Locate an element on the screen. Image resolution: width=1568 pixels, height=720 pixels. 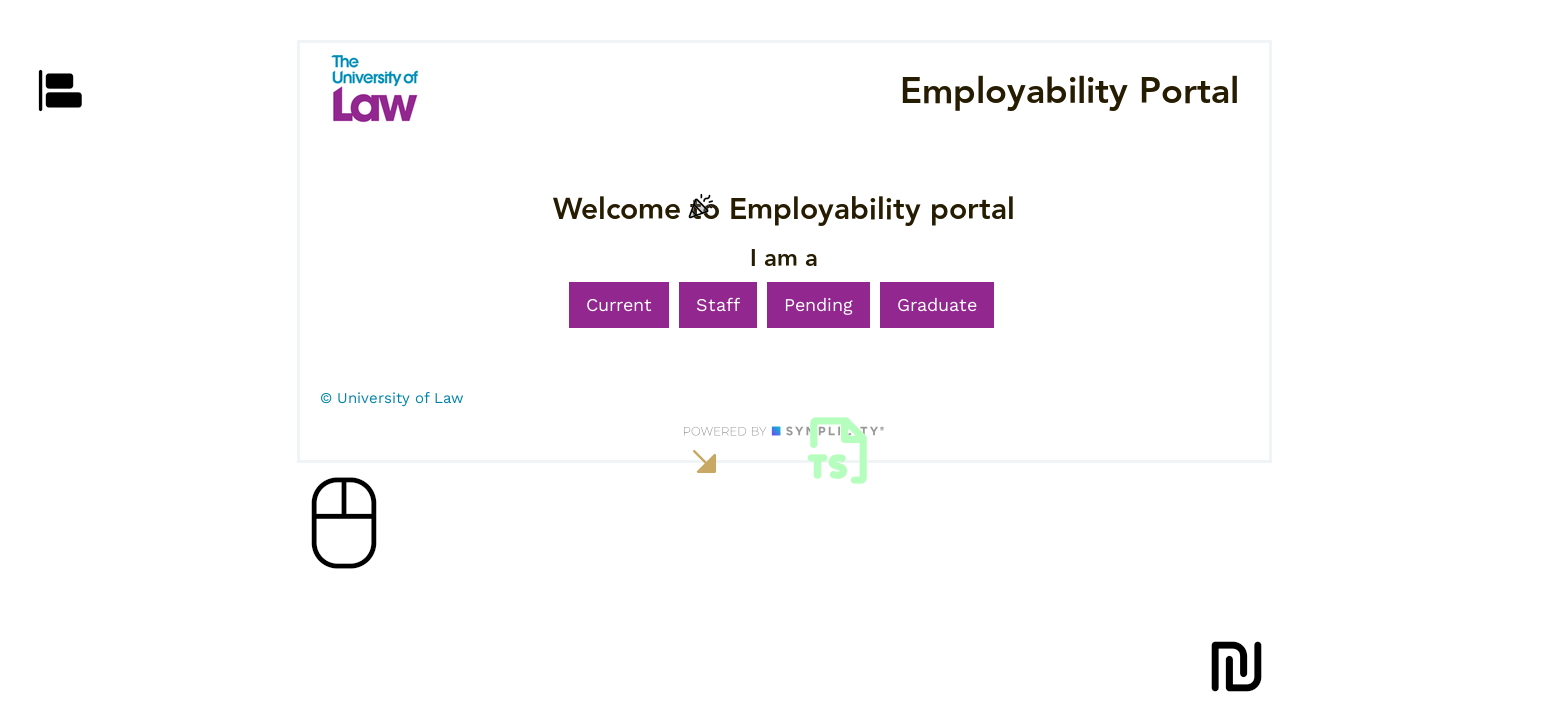
adjust mouse or pointer settings is located at coordinates (344, 523).